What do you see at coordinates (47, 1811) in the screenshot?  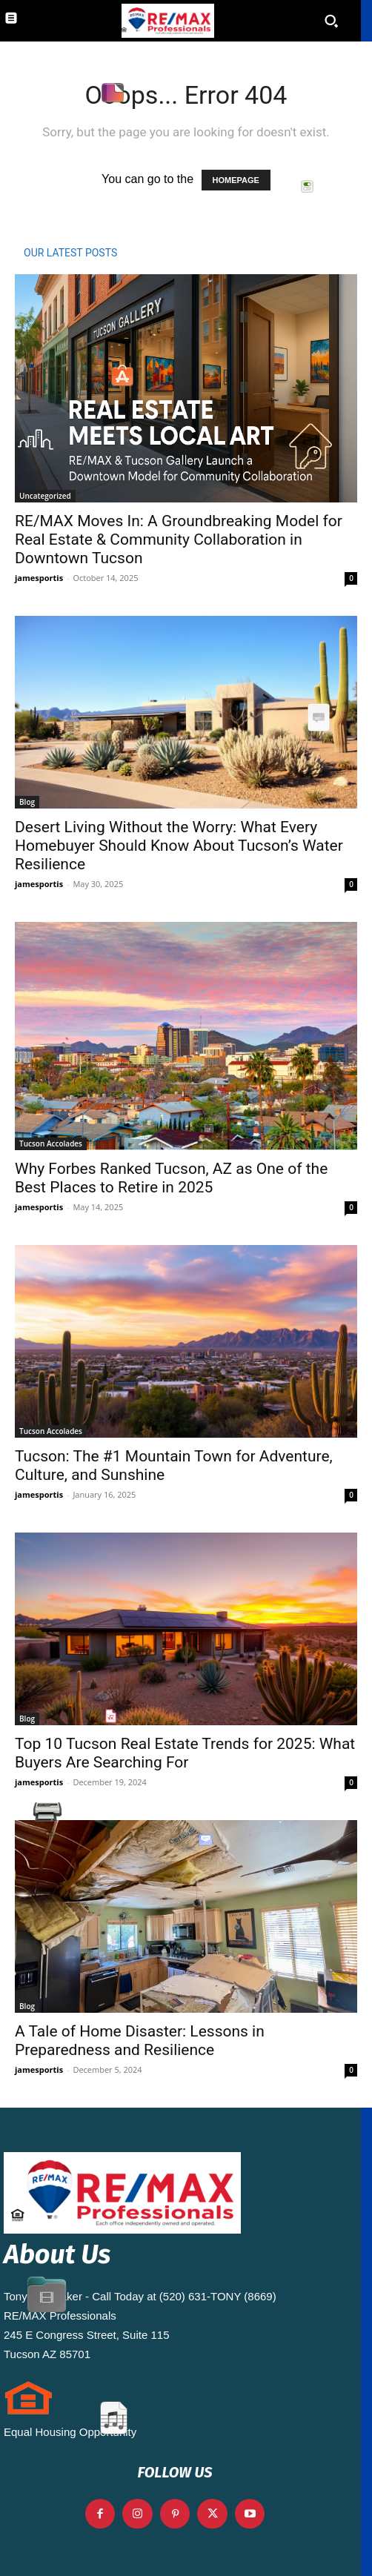 I see `print the current document` at bounding box center [47, 1811].